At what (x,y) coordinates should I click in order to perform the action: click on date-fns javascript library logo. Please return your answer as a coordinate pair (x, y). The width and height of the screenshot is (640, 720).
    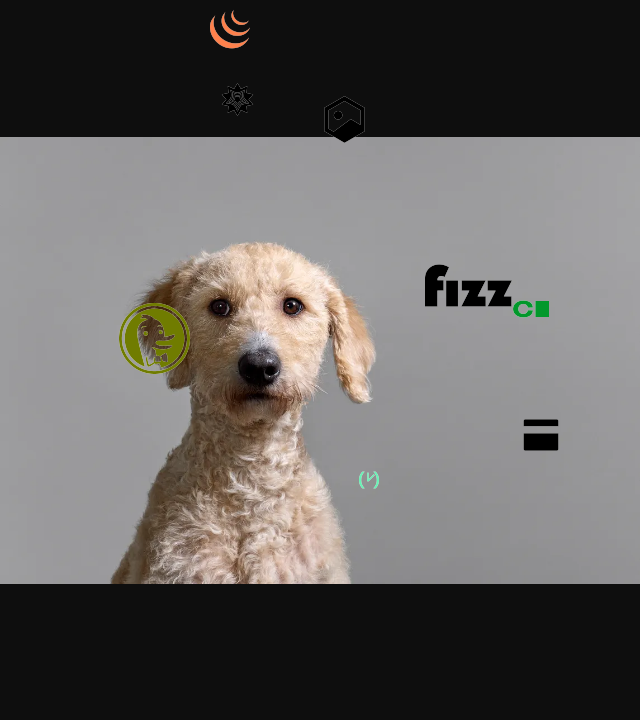
    Looking at the image, I should click on (369, 480).